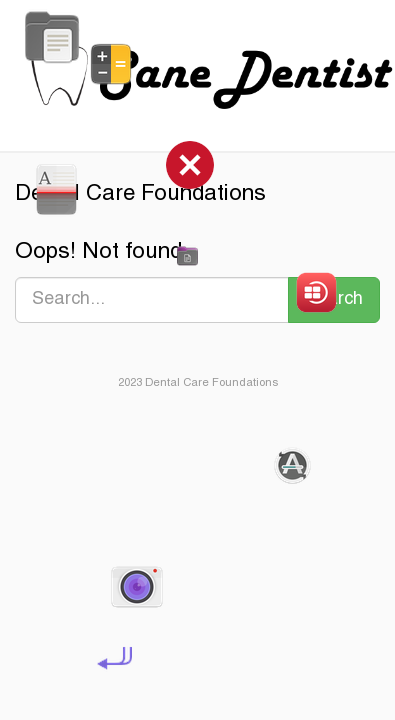  Describe the element at coordinates (316, 292) in the screenshot. I see `open budgie window previews app` at that location.